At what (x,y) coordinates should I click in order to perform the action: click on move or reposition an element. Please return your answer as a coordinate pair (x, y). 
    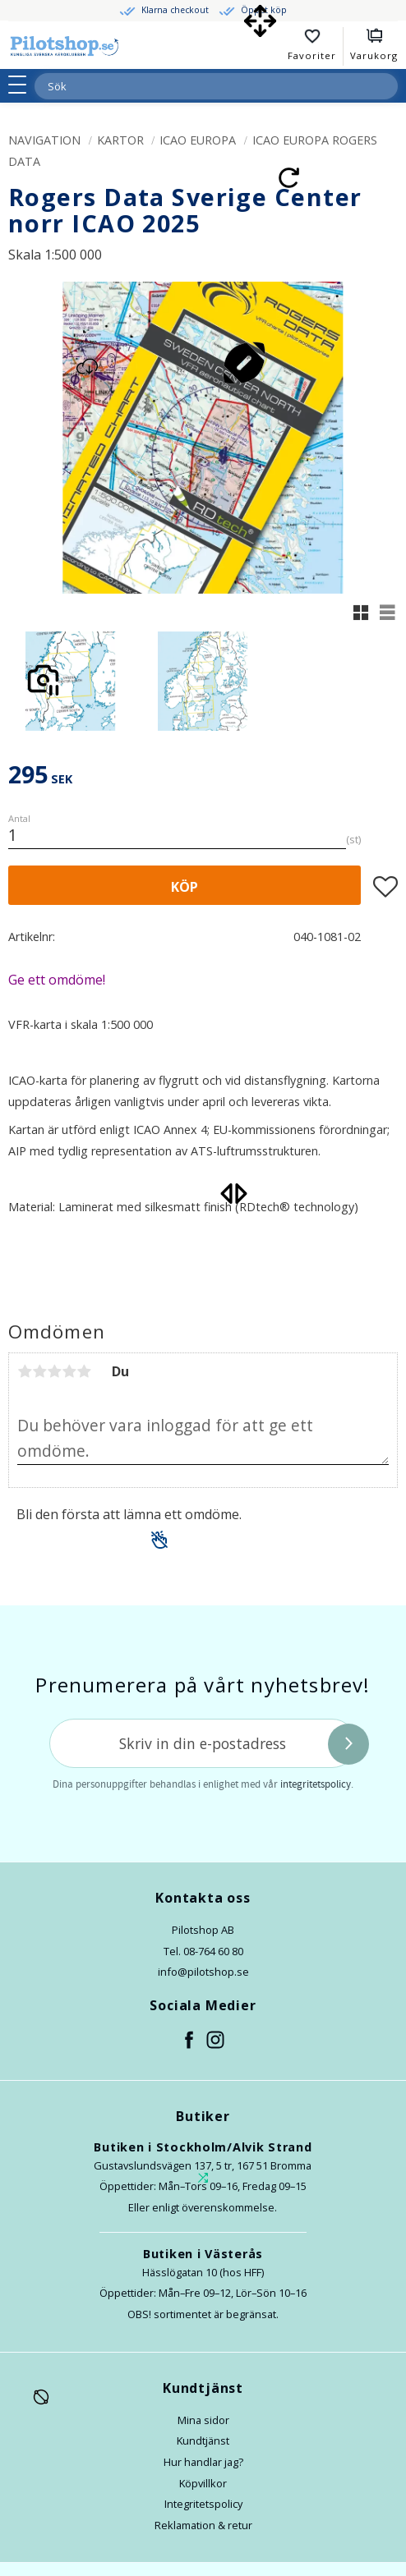
    Looking at the image, I should click on (260, 21).